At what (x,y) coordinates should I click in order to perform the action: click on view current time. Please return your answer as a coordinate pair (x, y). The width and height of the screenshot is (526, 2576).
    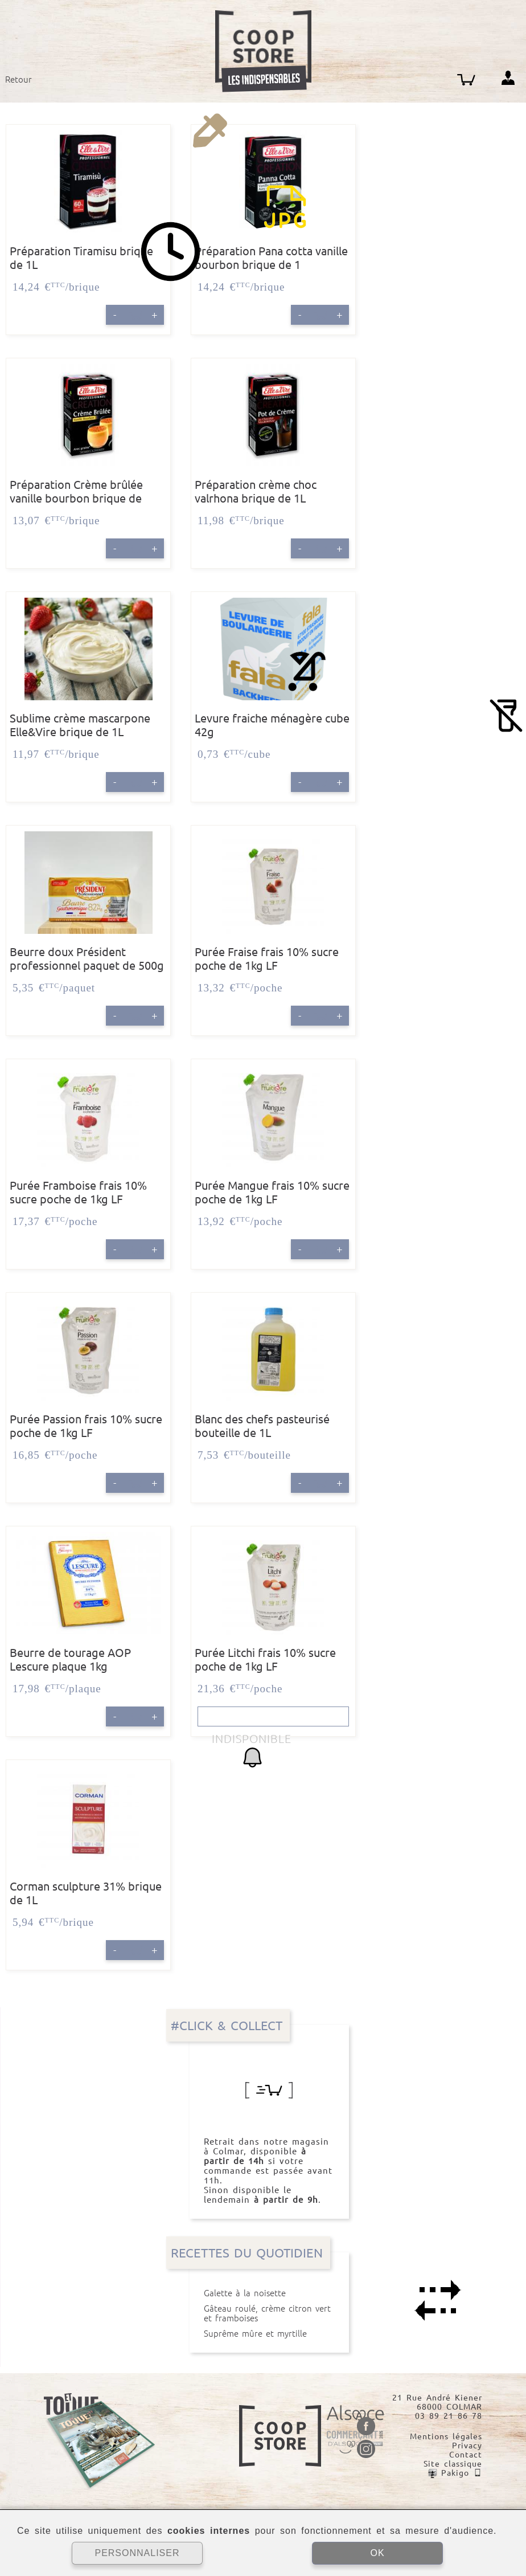
    Looking at the image, I should click on (170, 251).